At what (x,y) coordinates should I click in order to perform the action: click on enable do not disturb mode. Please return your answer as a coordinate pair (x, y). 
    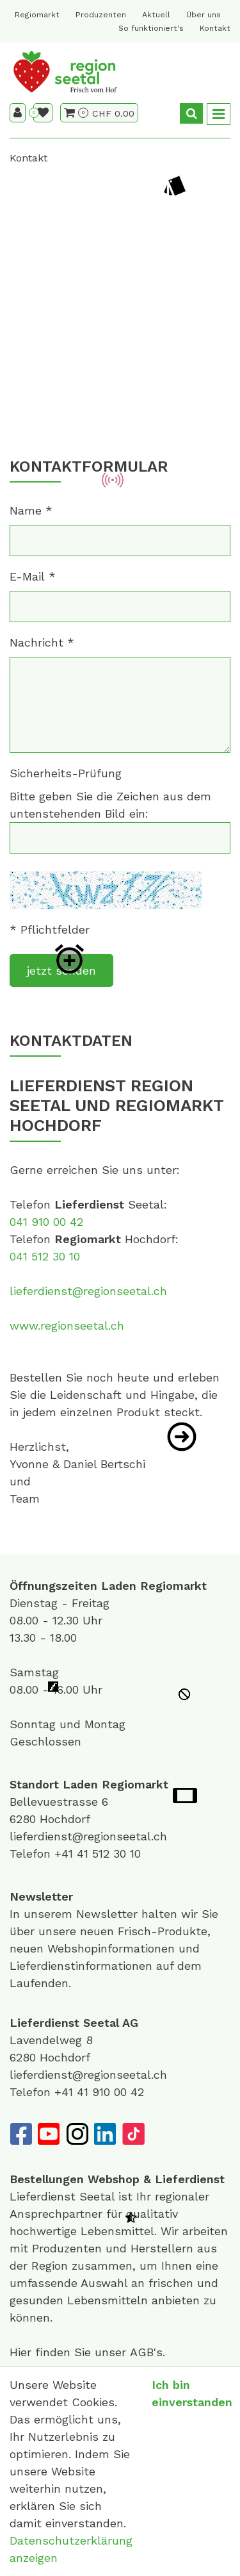
    Looking at the image, I should click on (184, 1694).